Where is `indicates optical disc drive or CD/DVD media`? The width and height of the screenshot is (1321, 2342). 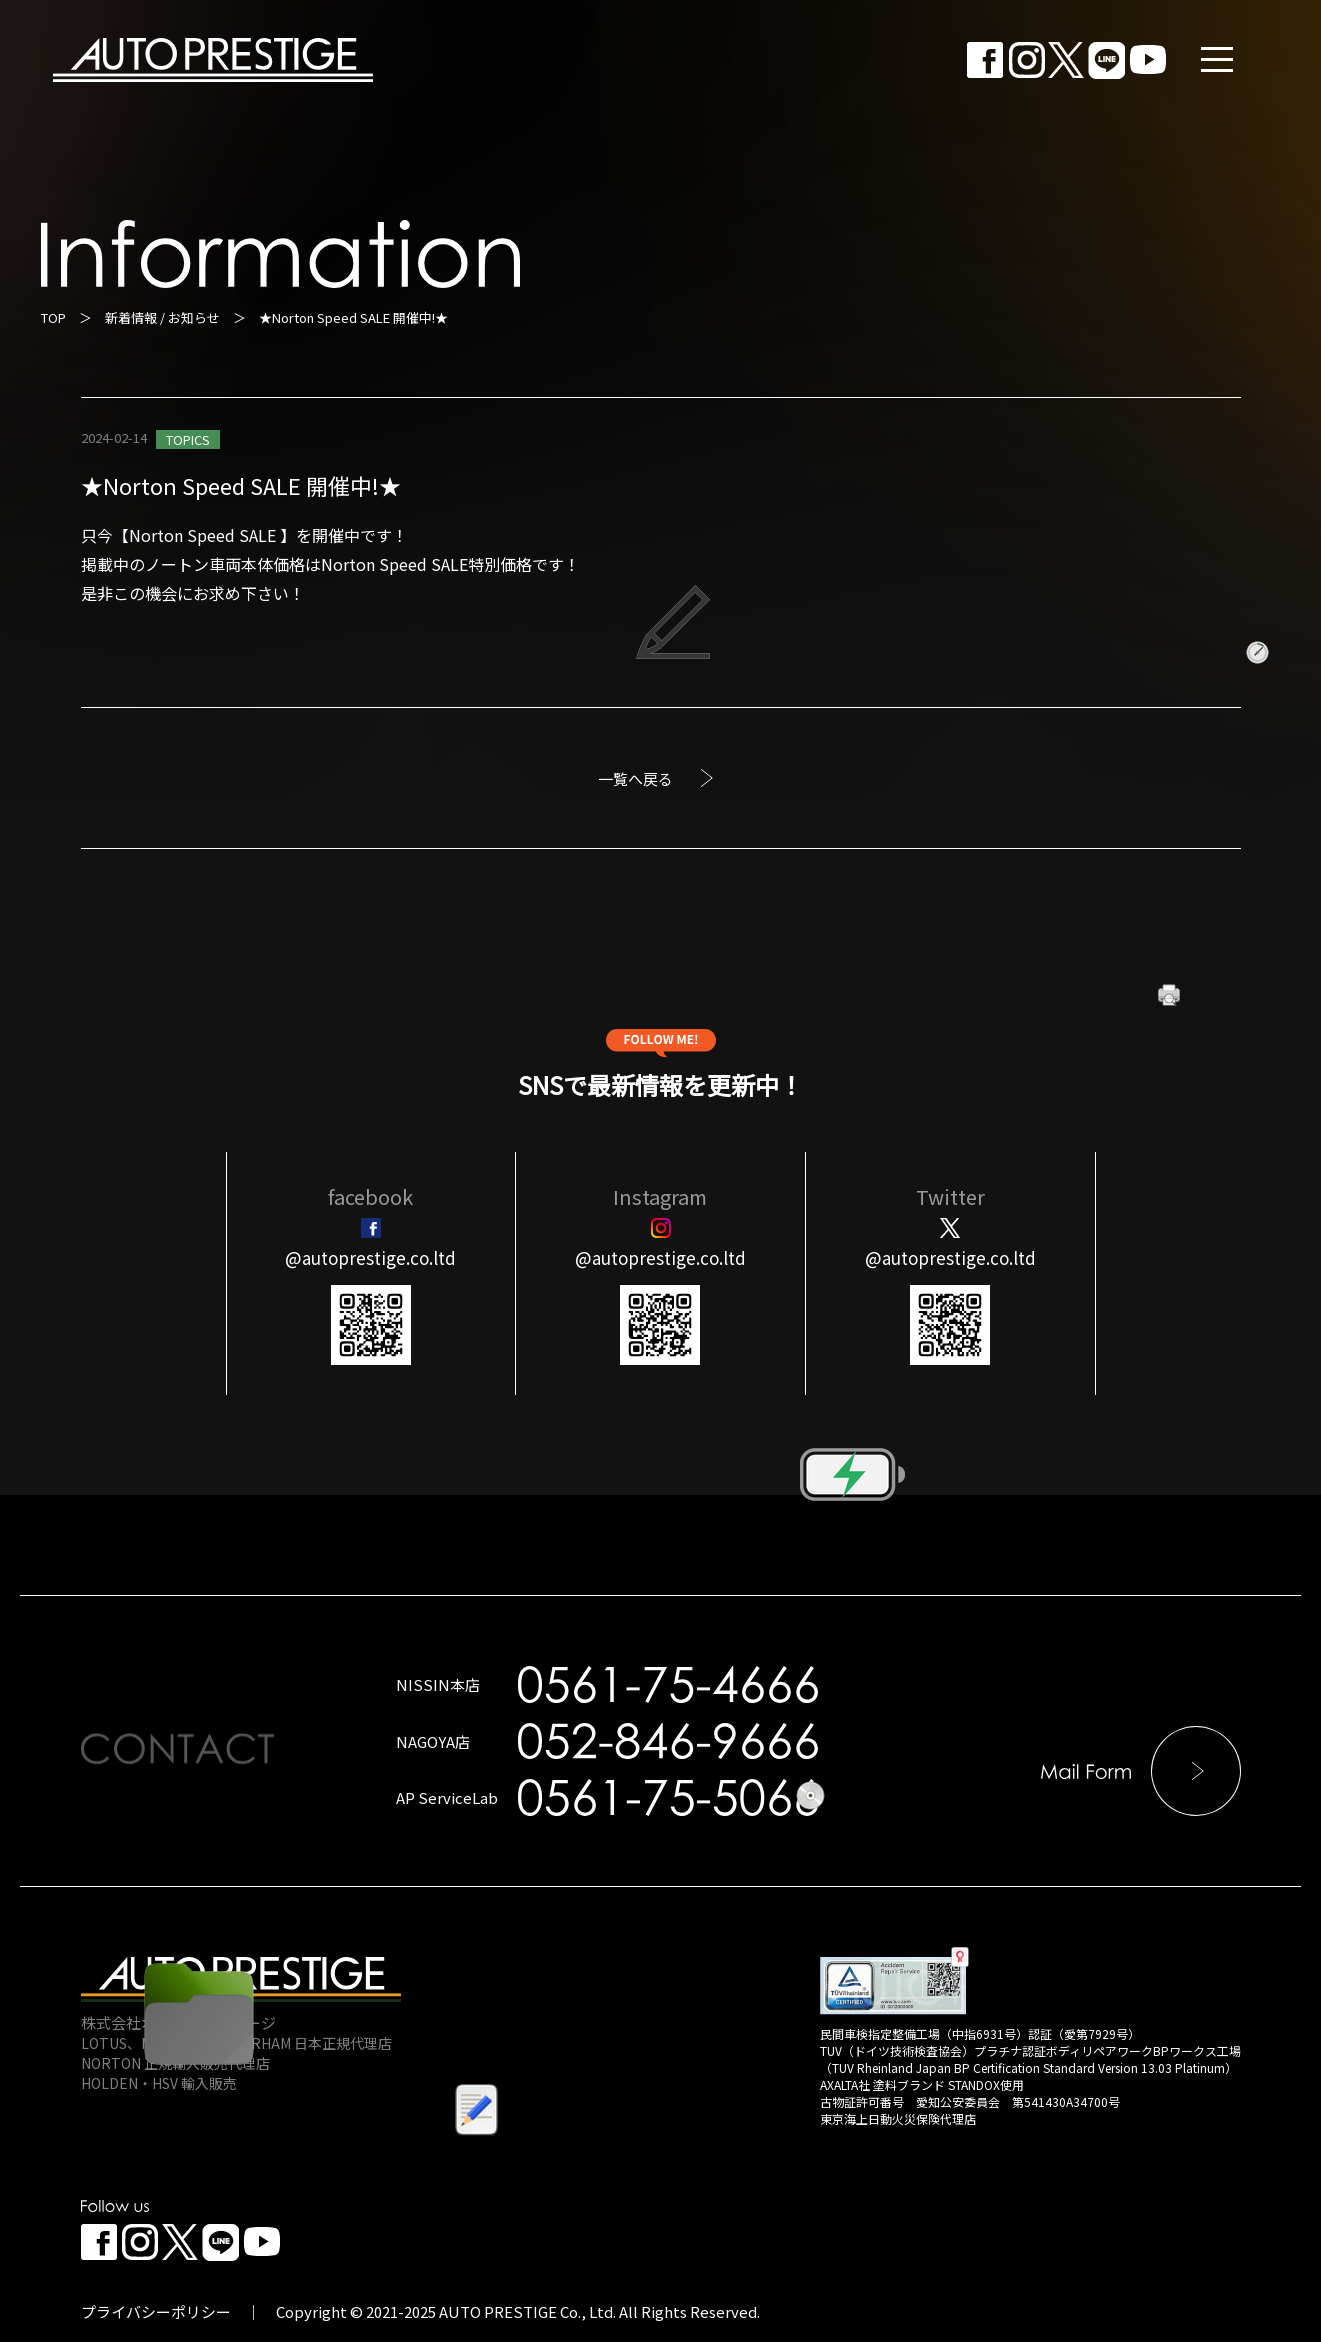
indicates optical disc drive or CD/DVD media is located at coordinates (810, 1795).